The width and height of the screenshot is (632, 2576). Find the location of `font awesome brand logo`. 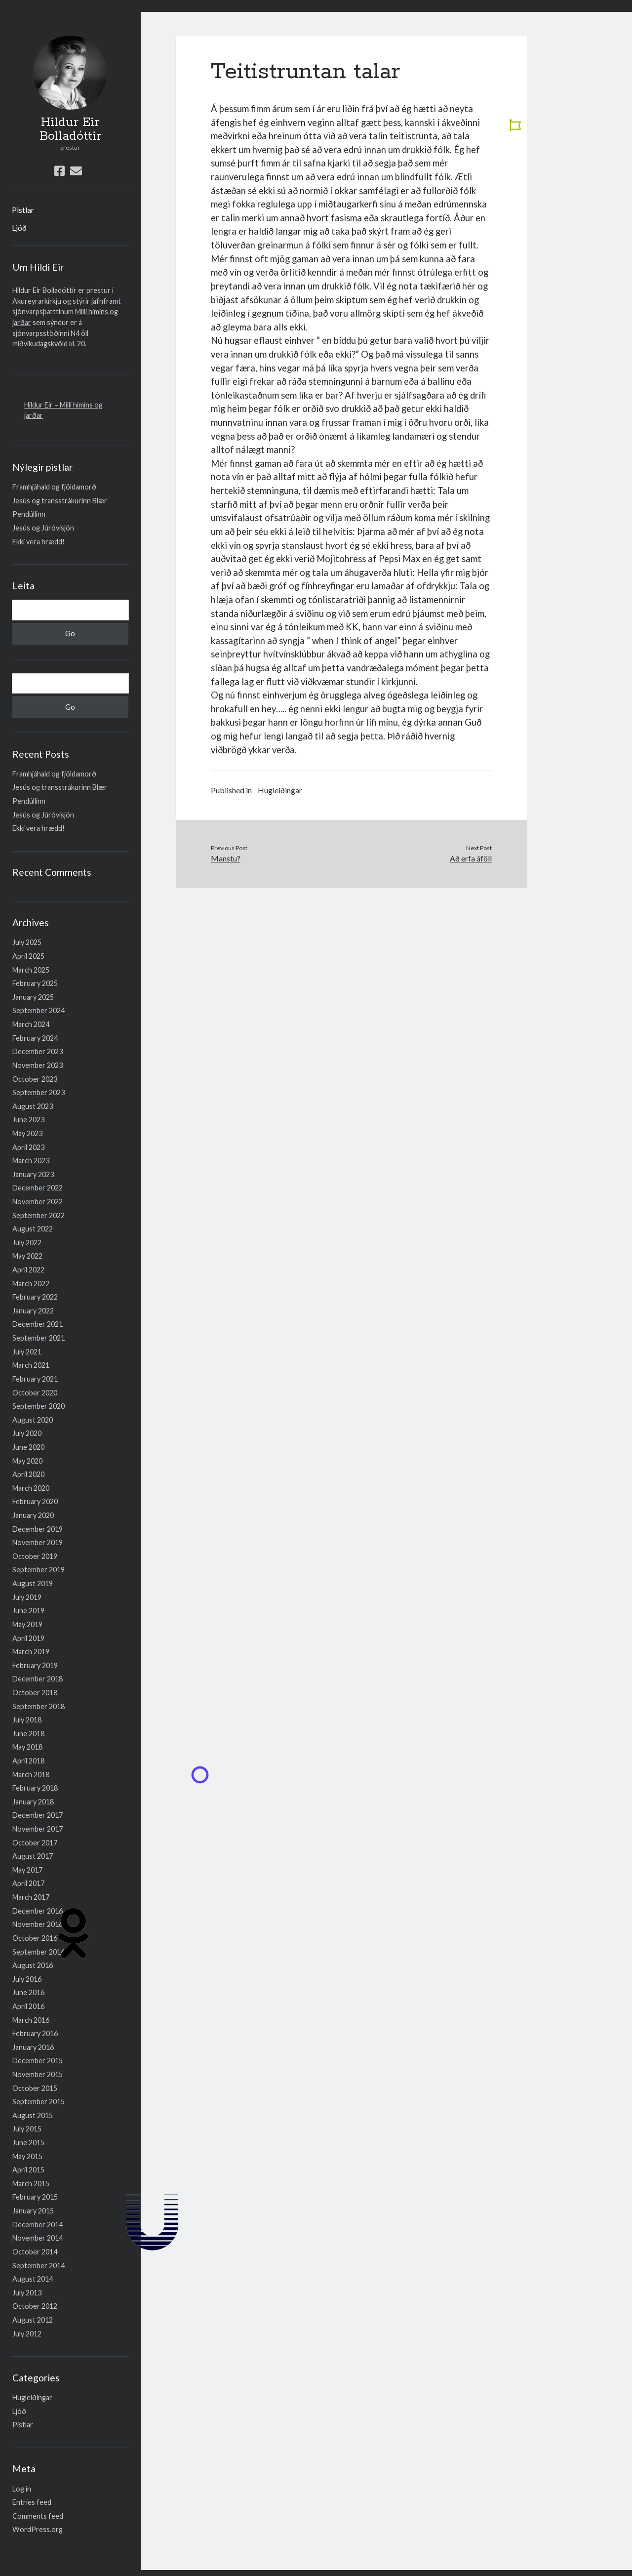

font awesome brand logo is located at coordinates (515, 125).